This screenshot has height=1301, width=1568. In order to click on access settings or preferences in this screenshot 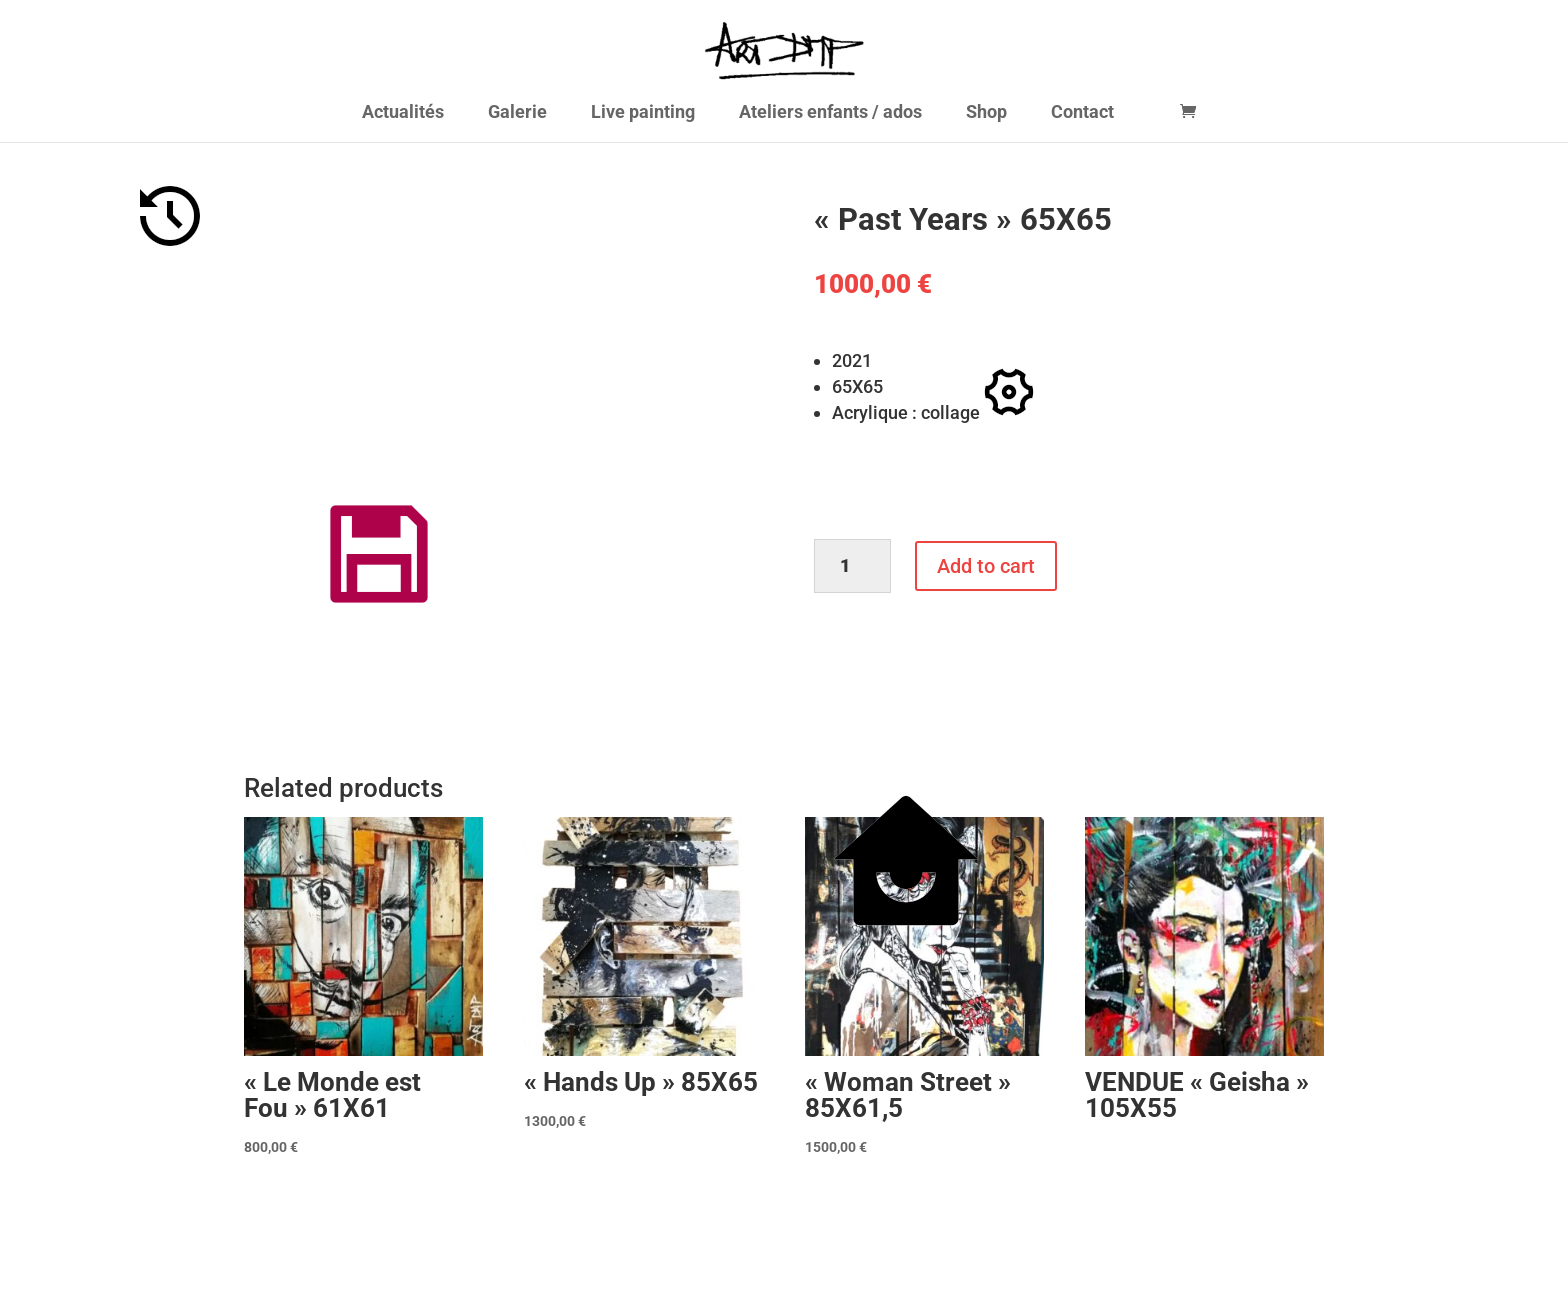, I will do `click(1009, 392)`.